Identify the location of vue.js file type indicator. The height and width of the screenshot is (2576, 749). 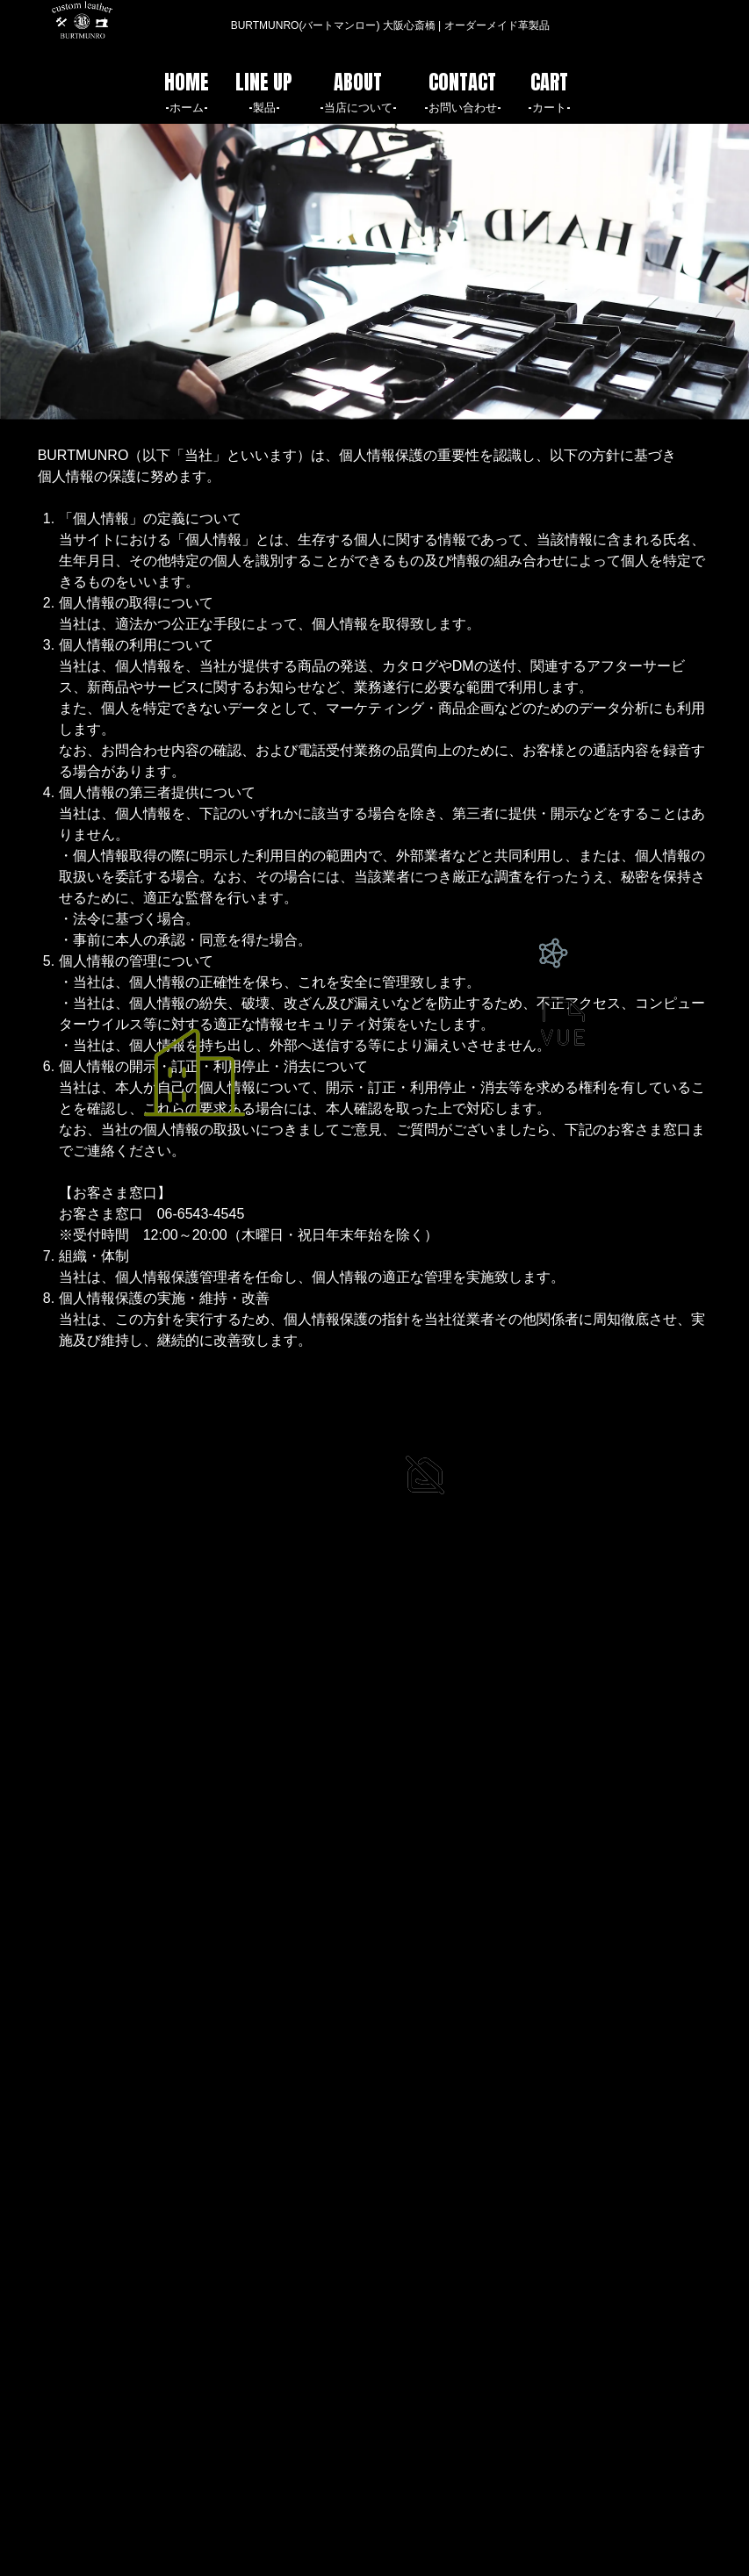
(564, 1025).